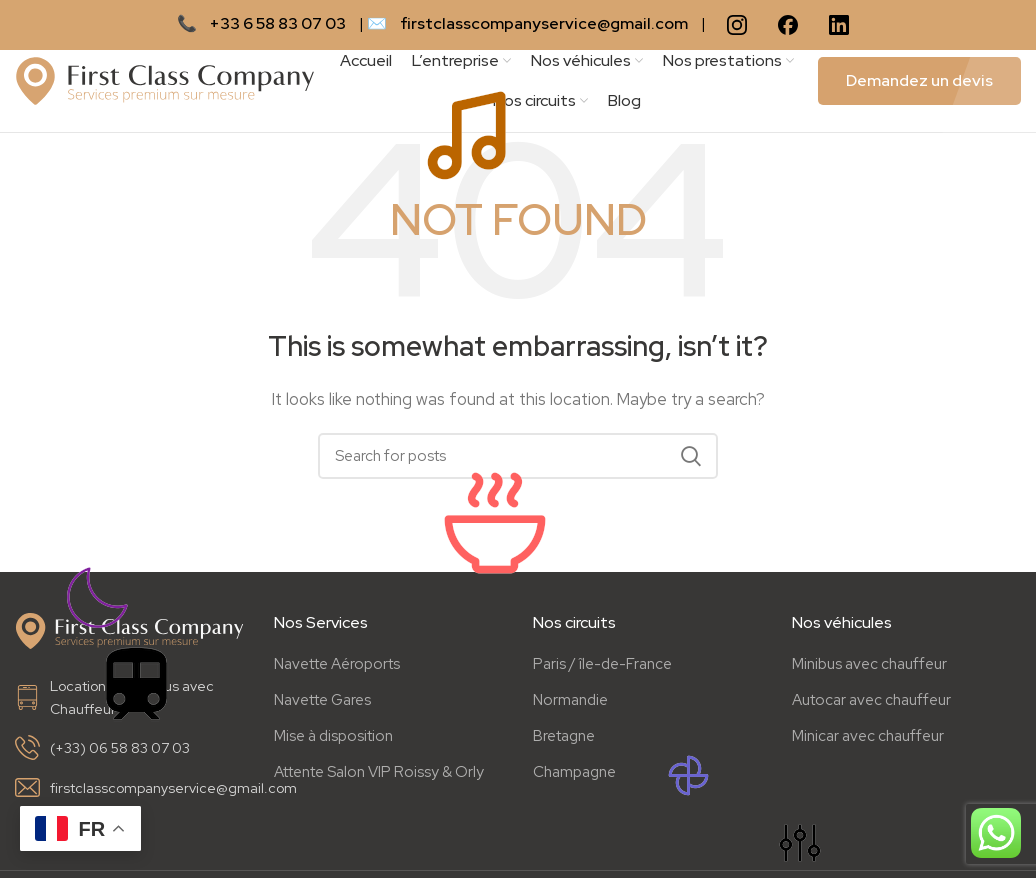 Image resolution: width=1036 pixels, height=878 pixels. Describe the element at coordinates (471, 135) in the screenshot. I see `access music library or player` at that location.